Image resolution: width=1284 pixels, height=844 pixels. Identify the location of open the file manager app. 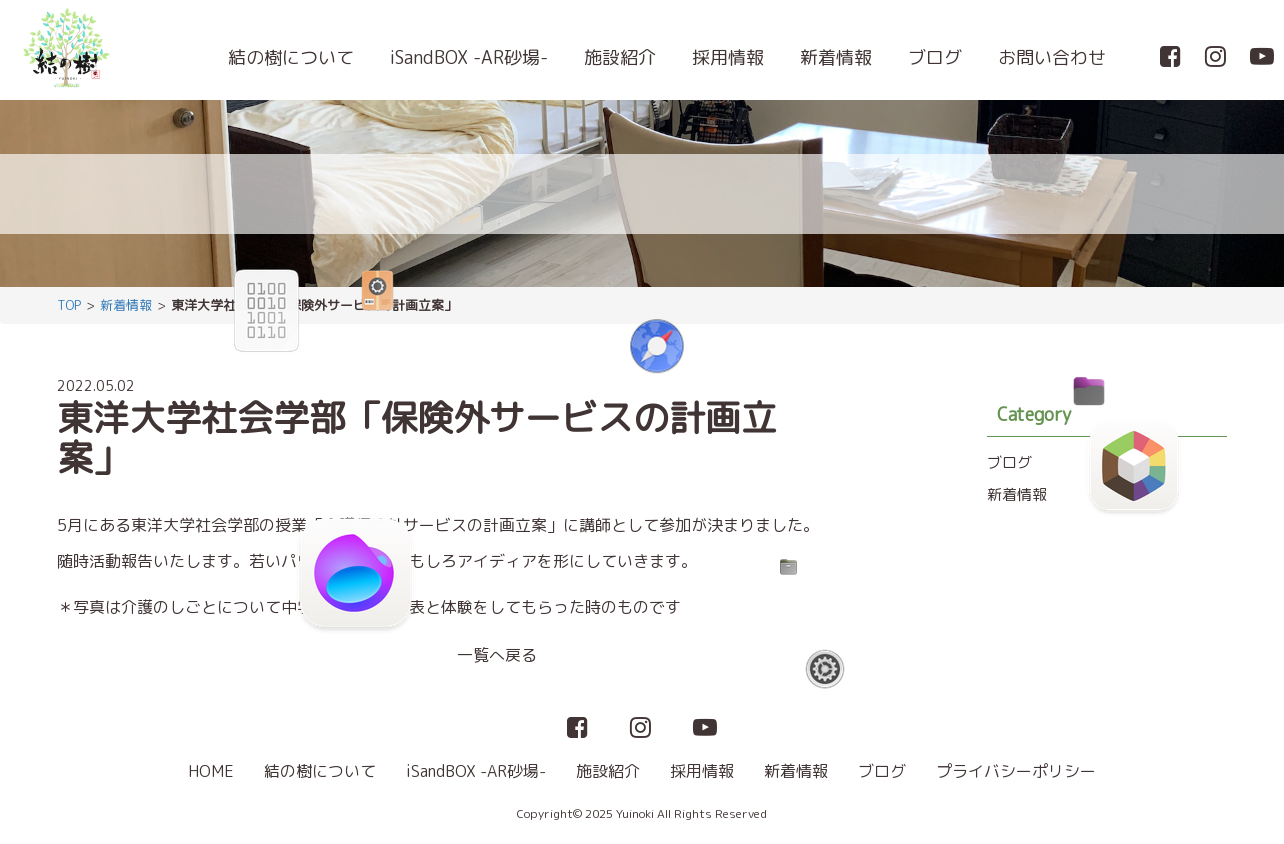
(788, 566).